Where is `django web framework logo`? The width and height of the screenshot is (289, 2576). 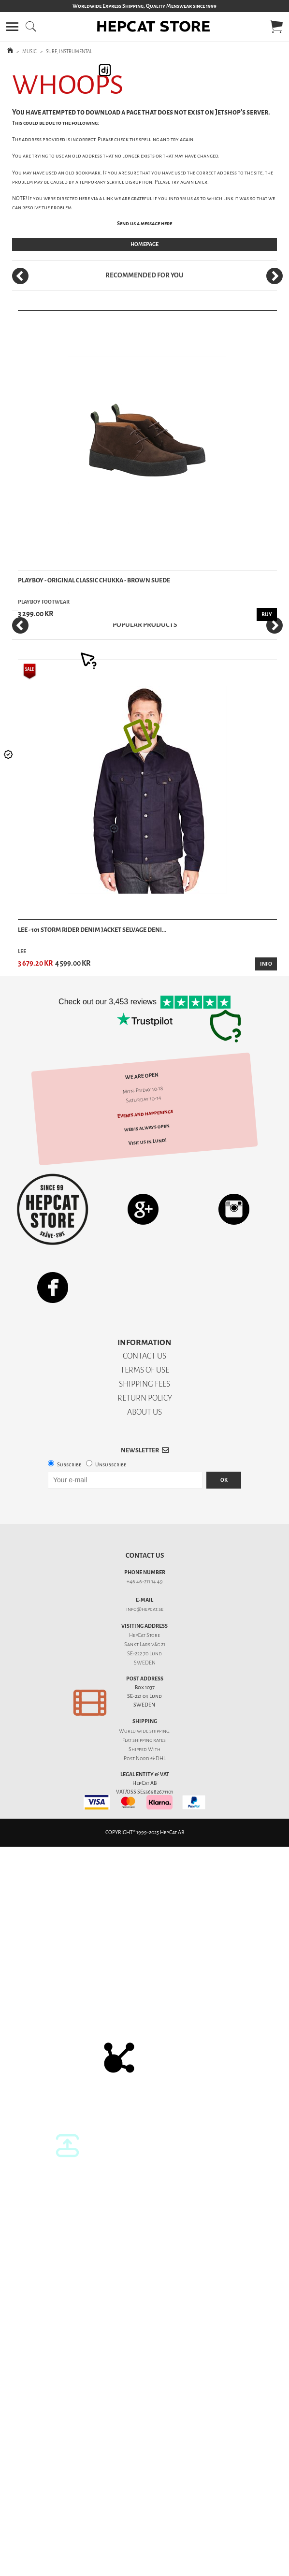 django web framework logo is located at coordinates (105, 70).